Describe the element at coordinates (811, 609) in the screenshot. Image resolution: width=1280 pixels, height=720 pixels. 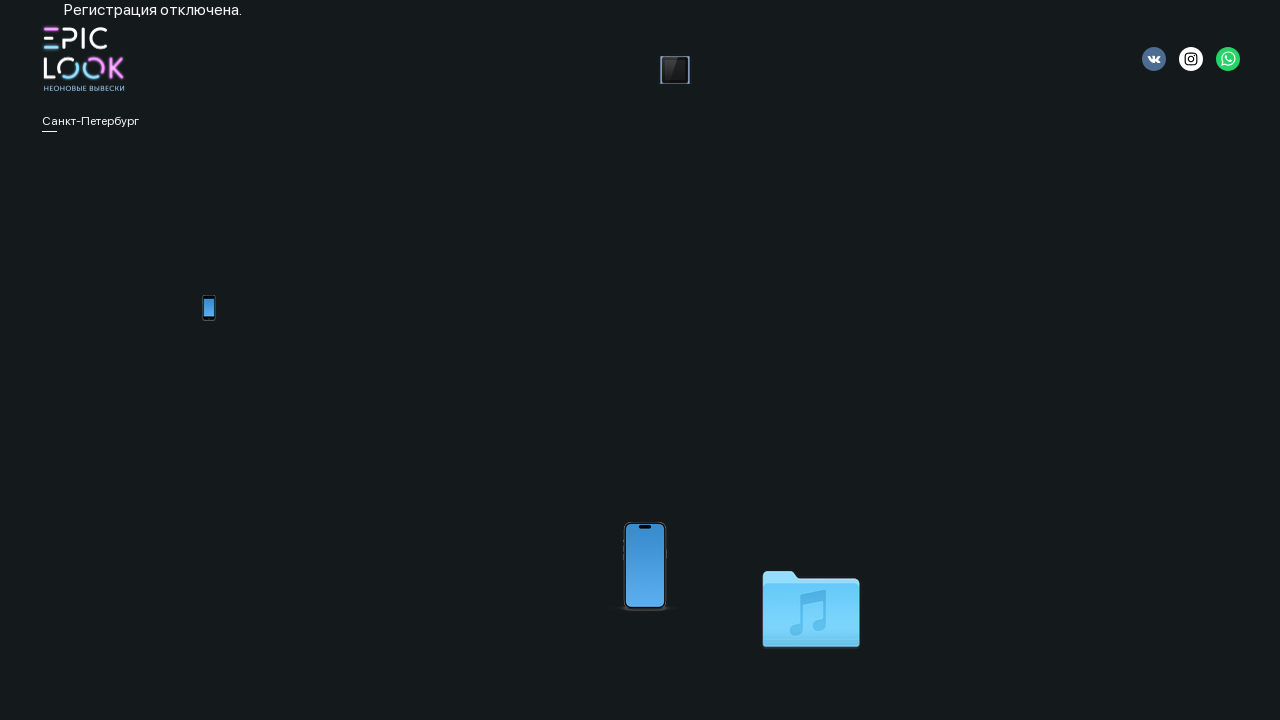
I see `open your music folder` at that location.